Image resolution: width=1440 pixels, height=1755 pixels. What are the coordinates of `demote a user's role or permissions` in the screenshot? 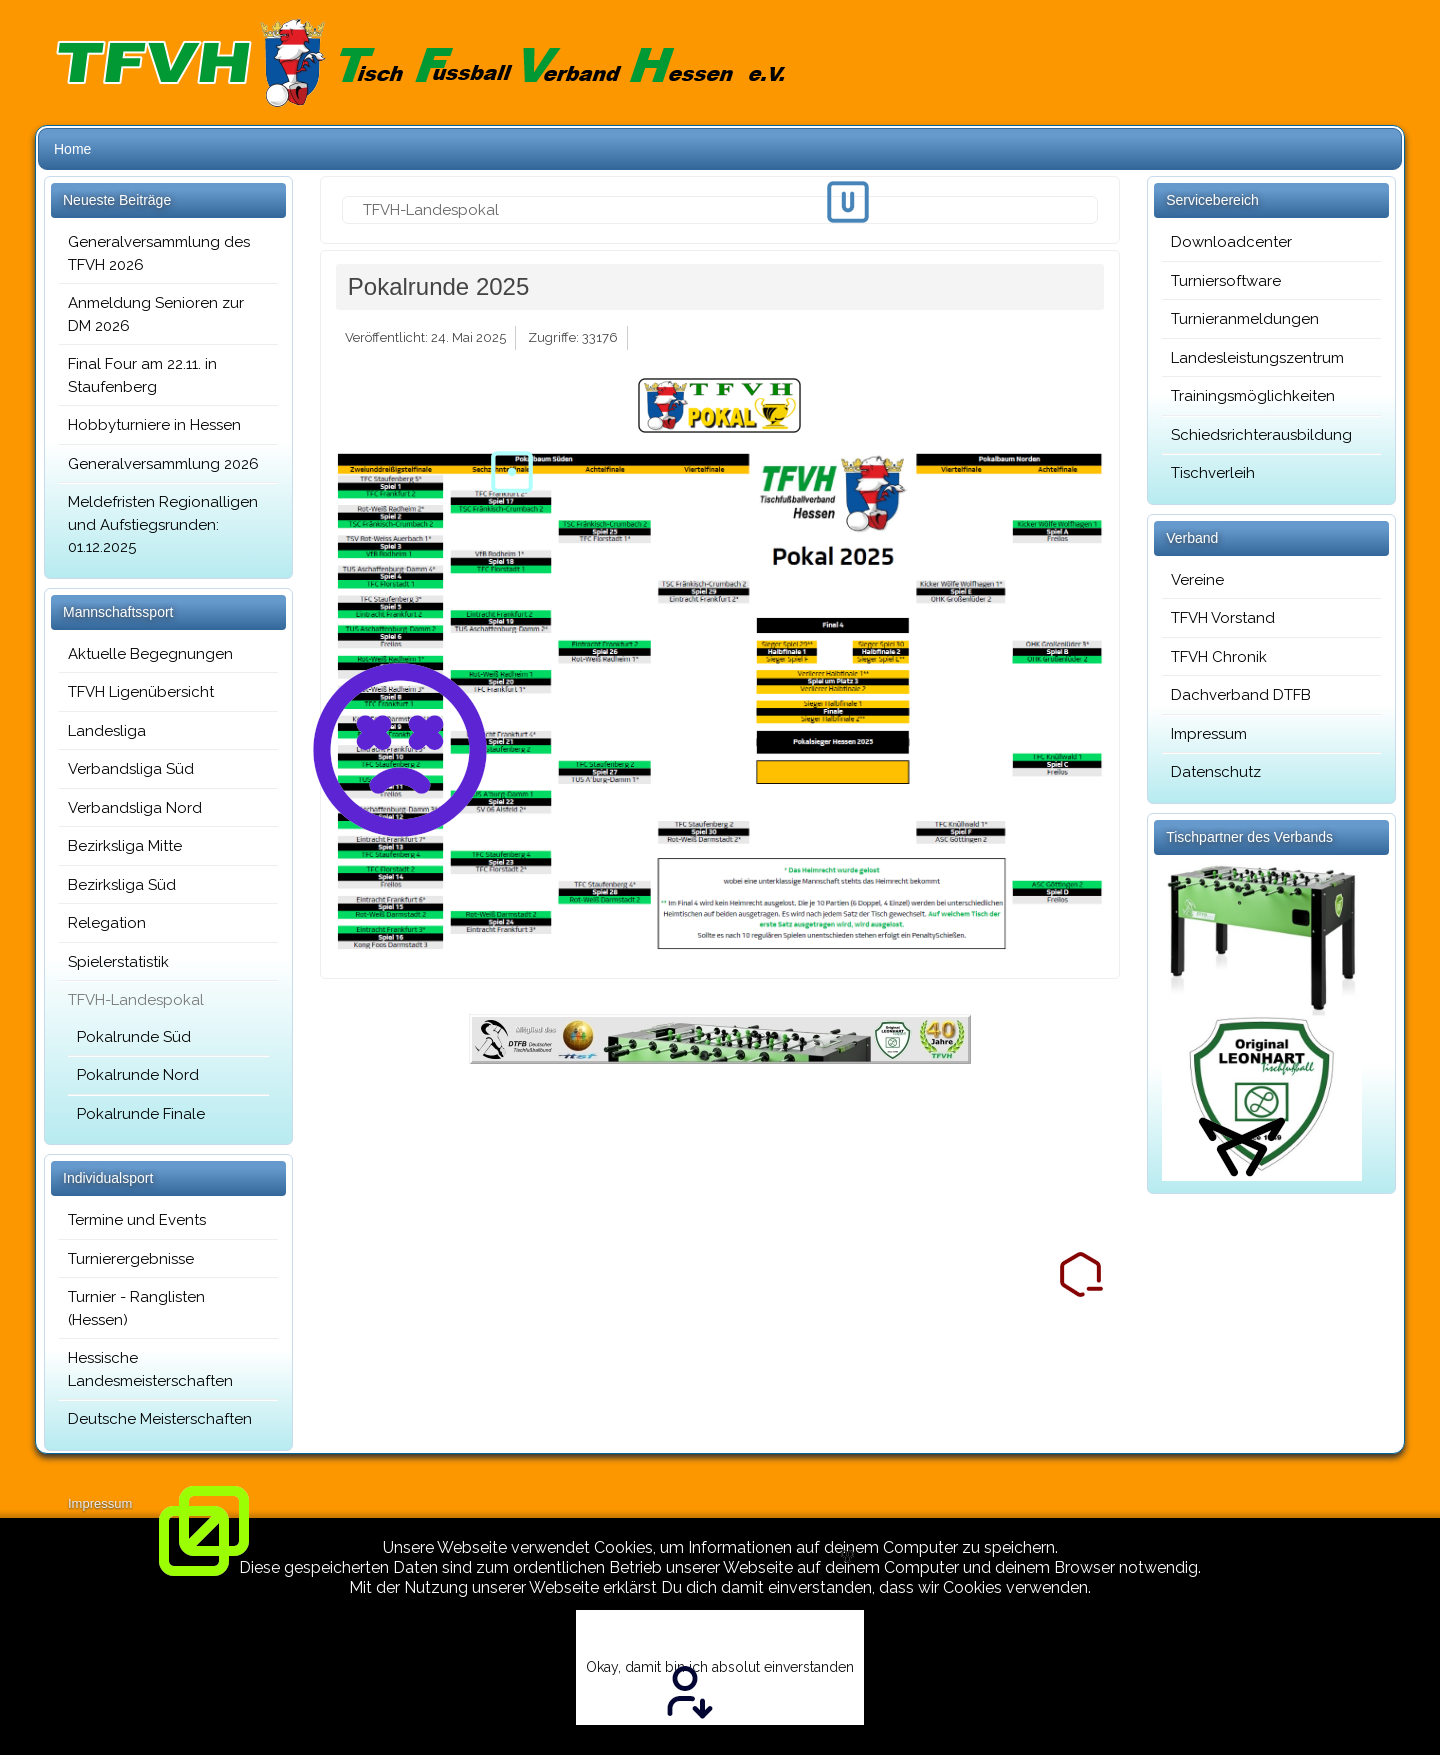 It's located at (685, 1691).